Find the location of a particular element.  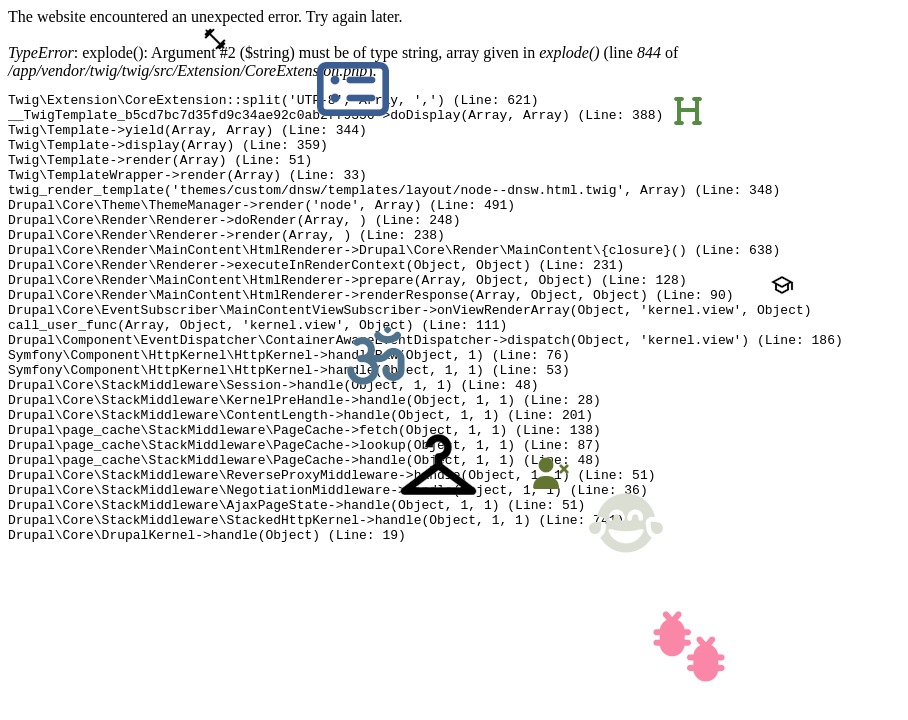

view list items or menu options is located at coordinates (353, 89).